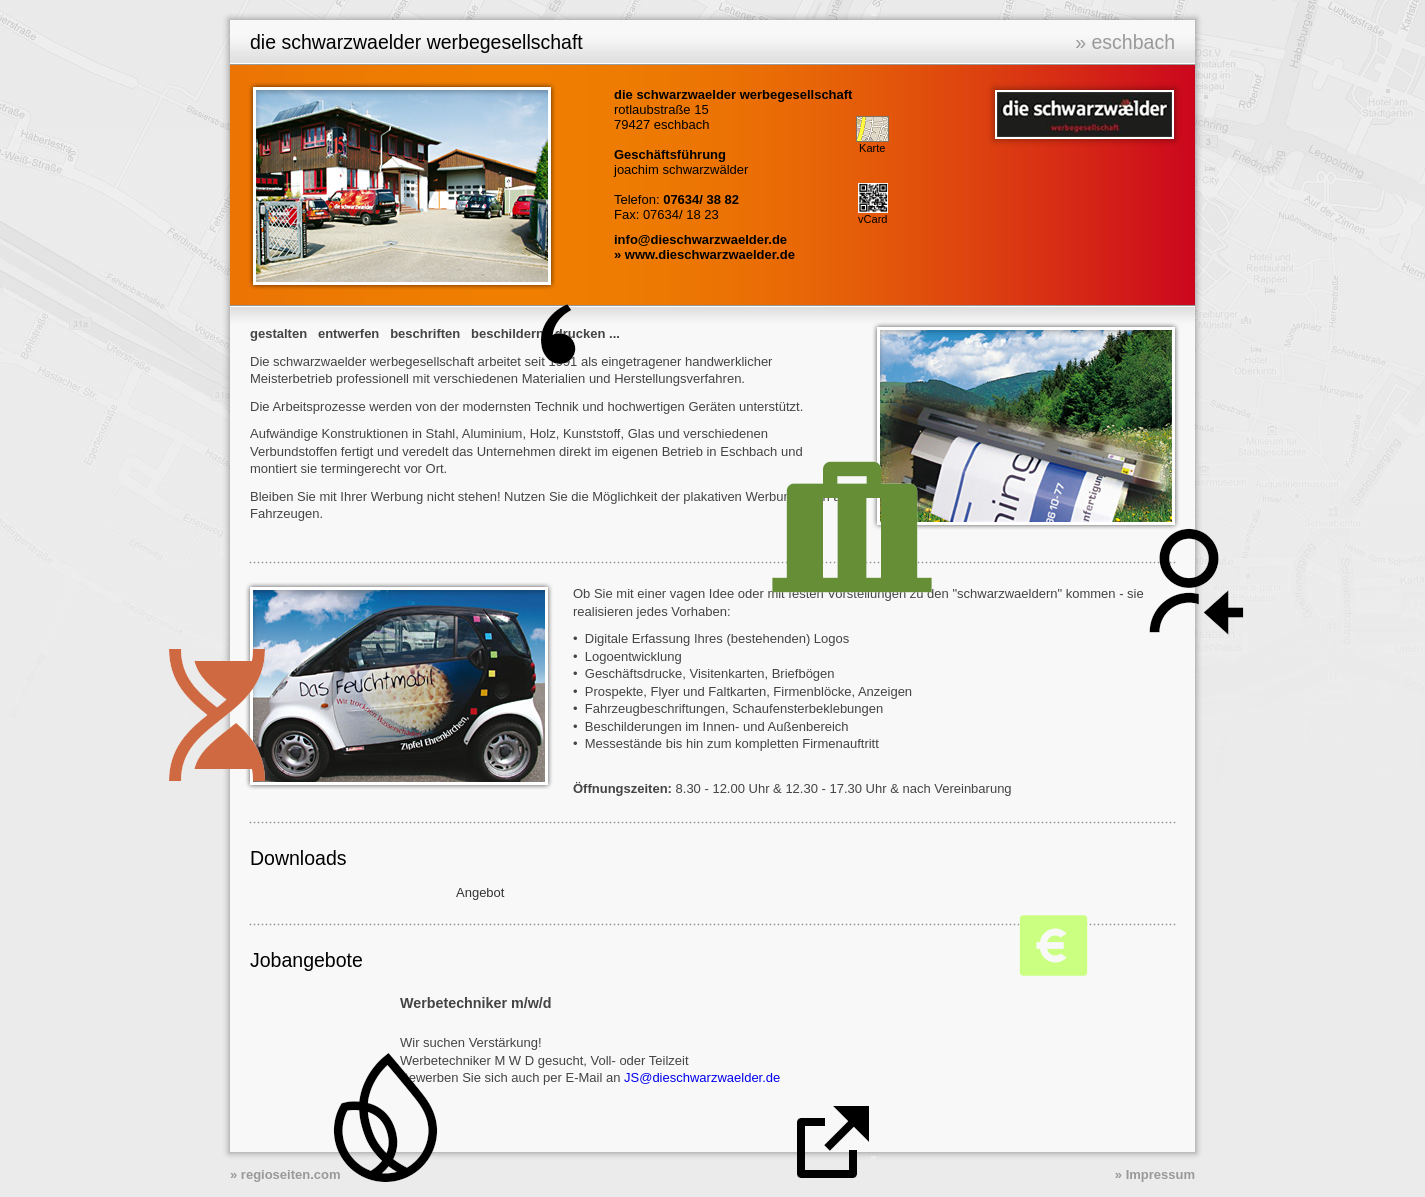 The image size is (1425, 1197). Describe the element at coordinates (385, 1117) in the screenshot. I see `access Firebase console or services` at that location.